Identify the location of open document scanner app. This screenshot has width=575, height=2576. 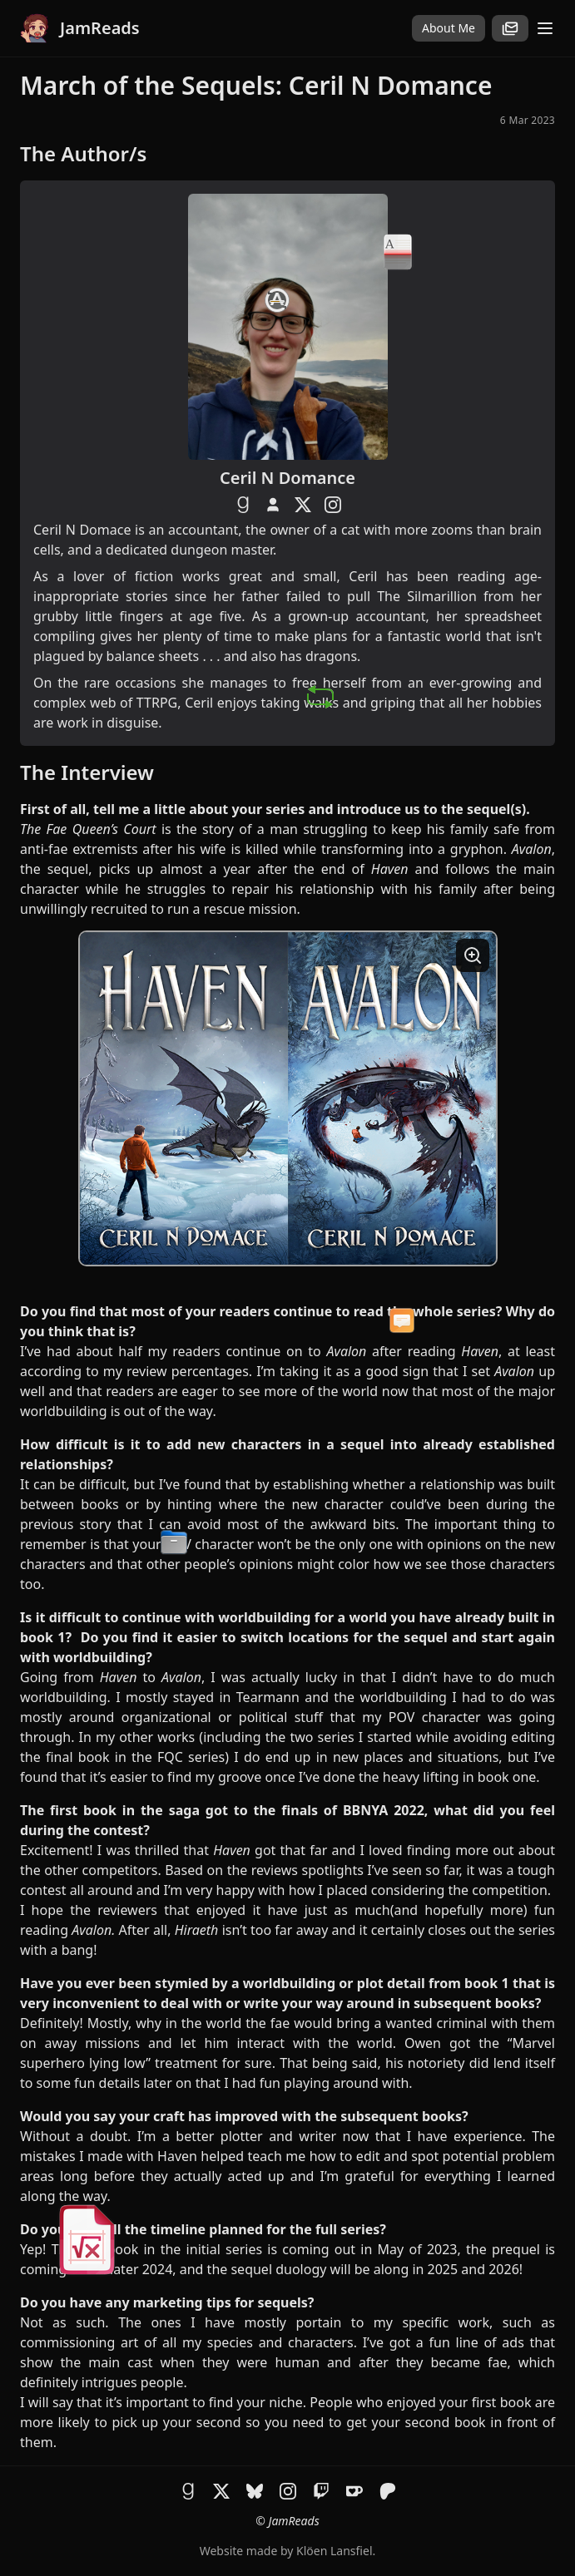
(398, 252).